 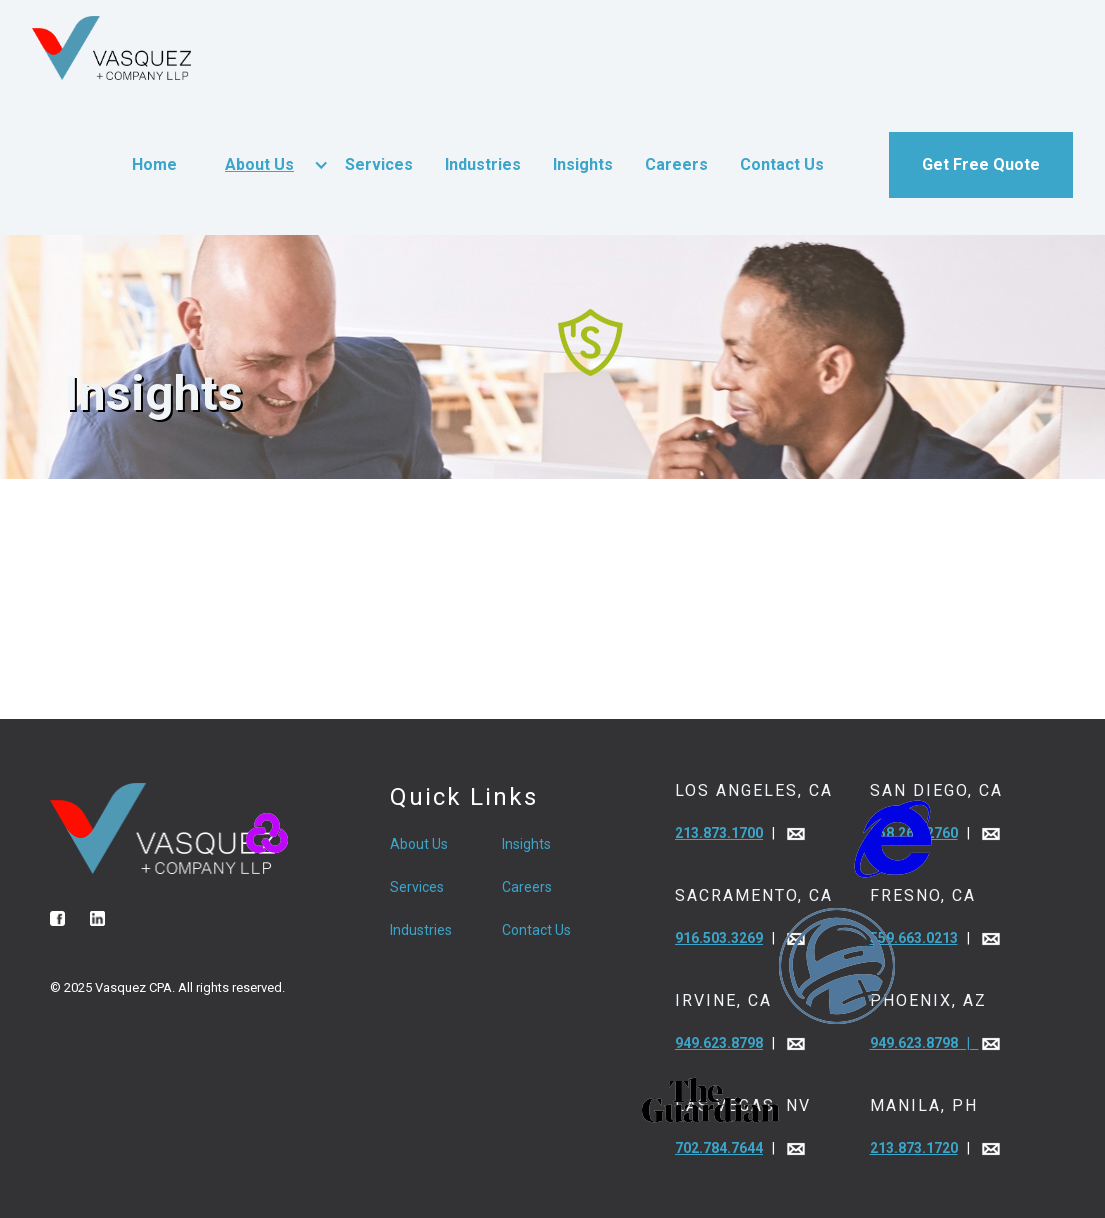 I want to click on rclone cloud sync application, so click(x=267, y=833).